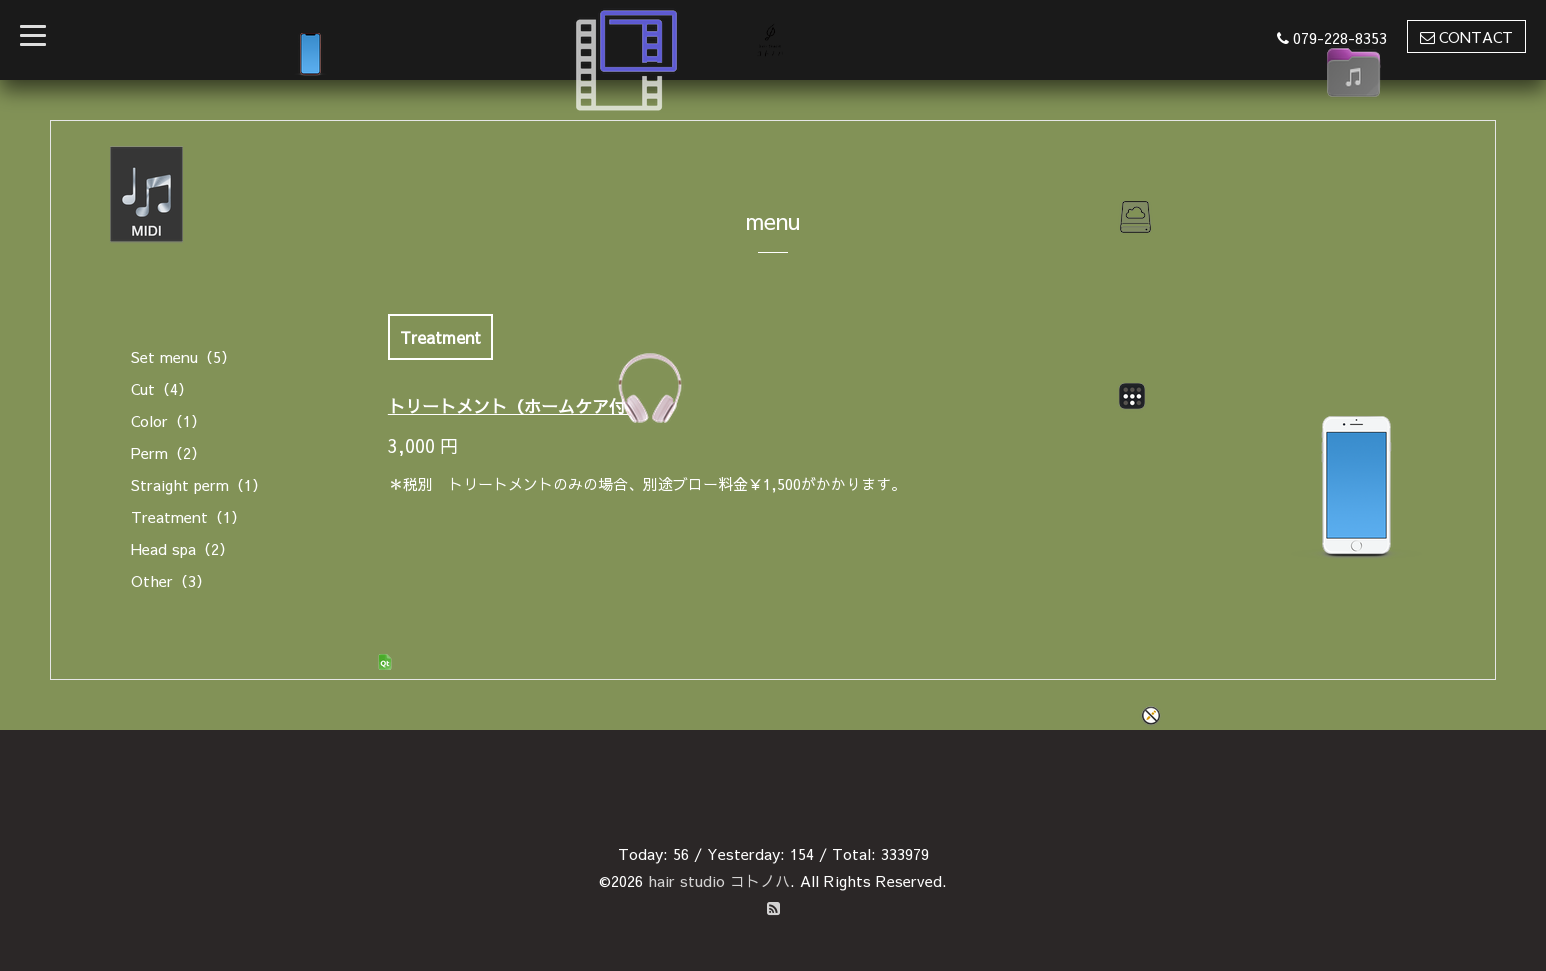 This screenshot has width=1546, height=971. Describe the element at coordinates (310, 54) in the screenshot. I see `iPhone 12 device icon in red` at that location.